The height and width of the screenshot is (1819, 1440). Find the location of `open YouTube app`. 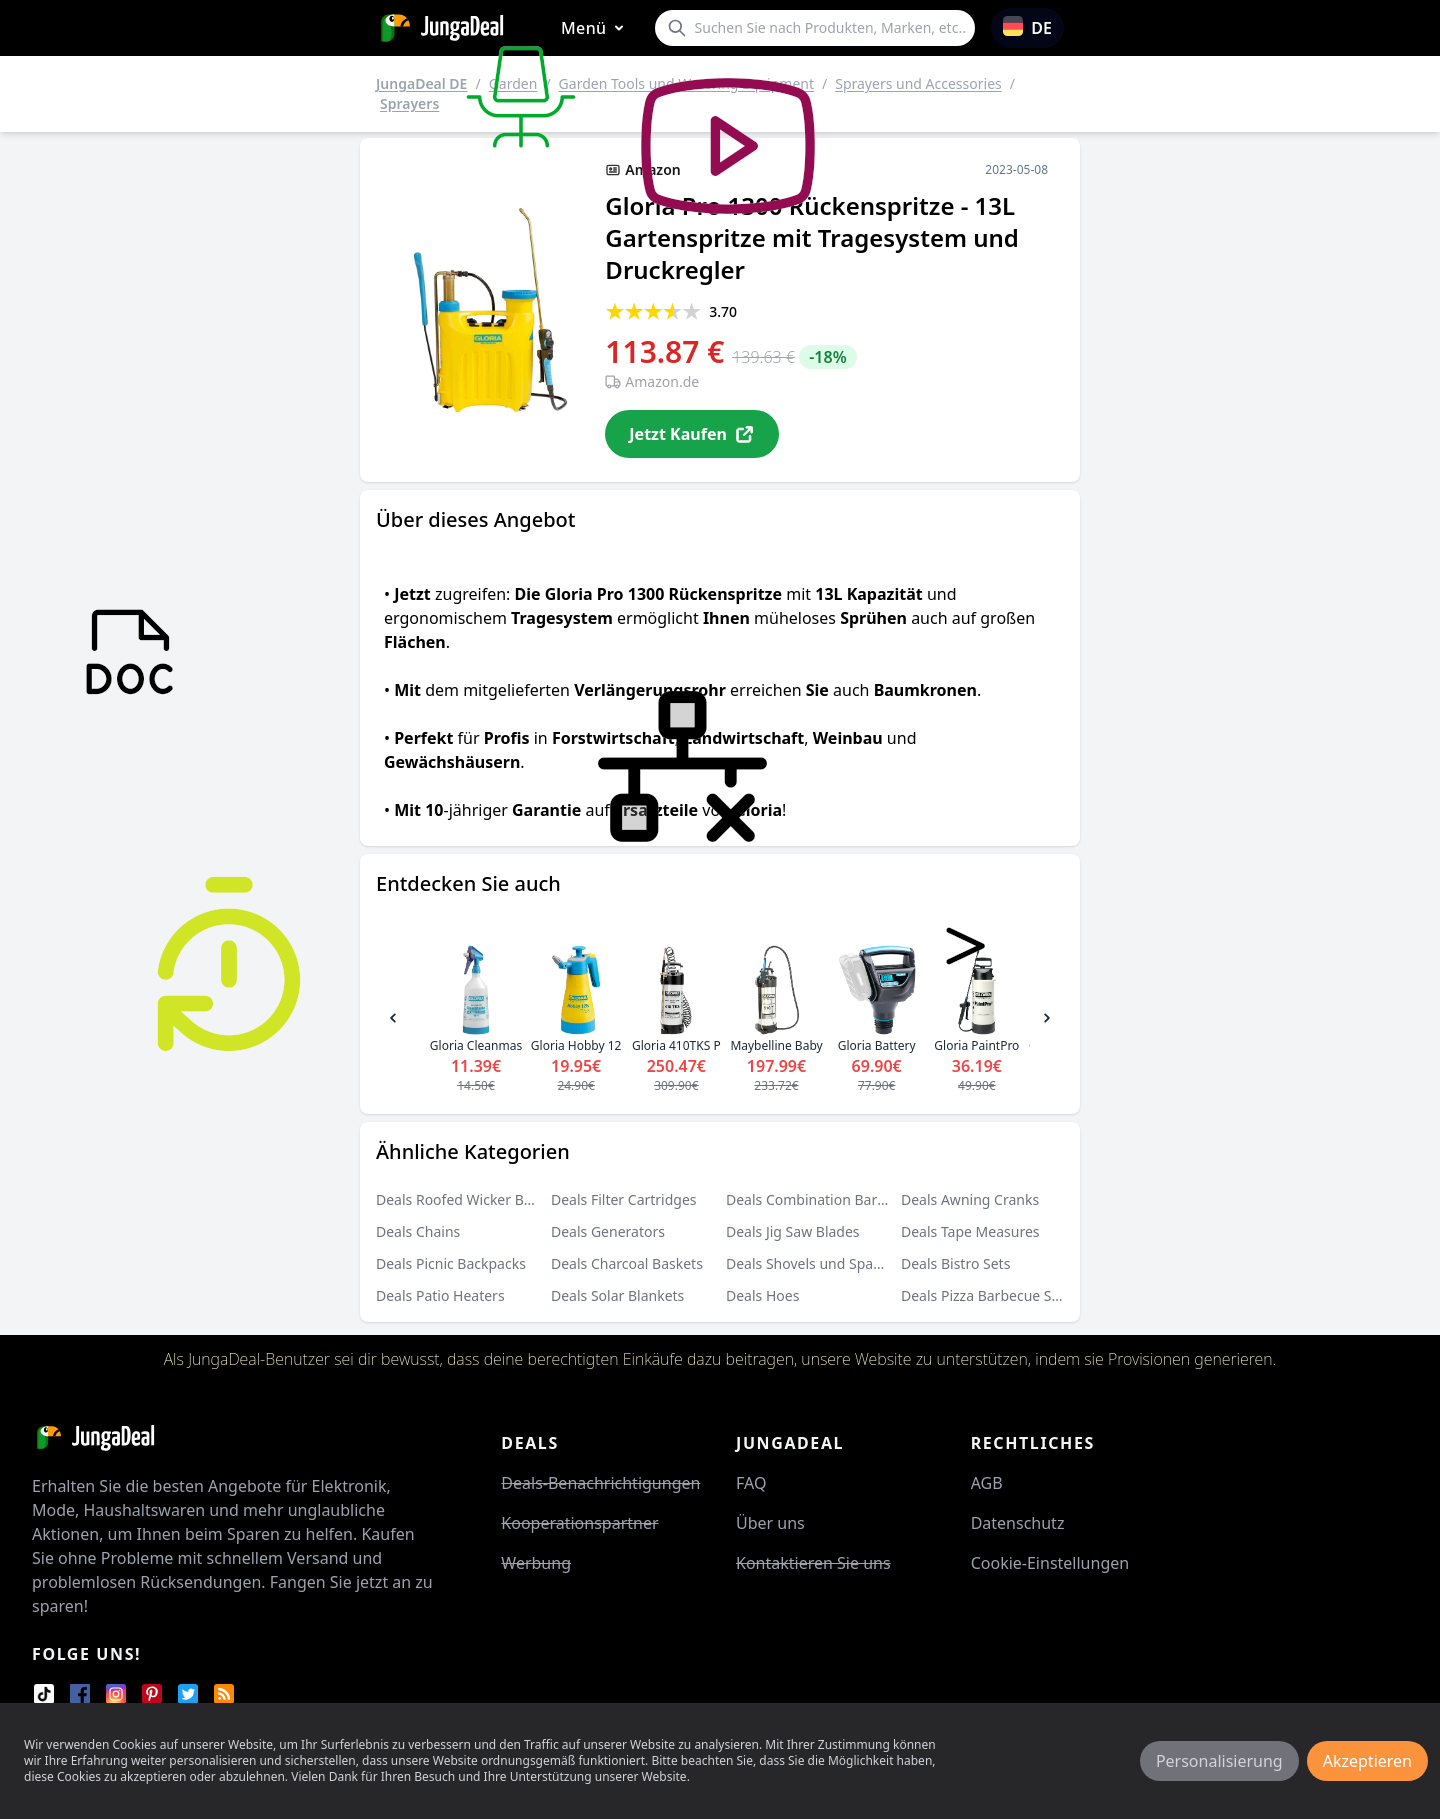

open YouTube app is located at coordinates (728, 146).